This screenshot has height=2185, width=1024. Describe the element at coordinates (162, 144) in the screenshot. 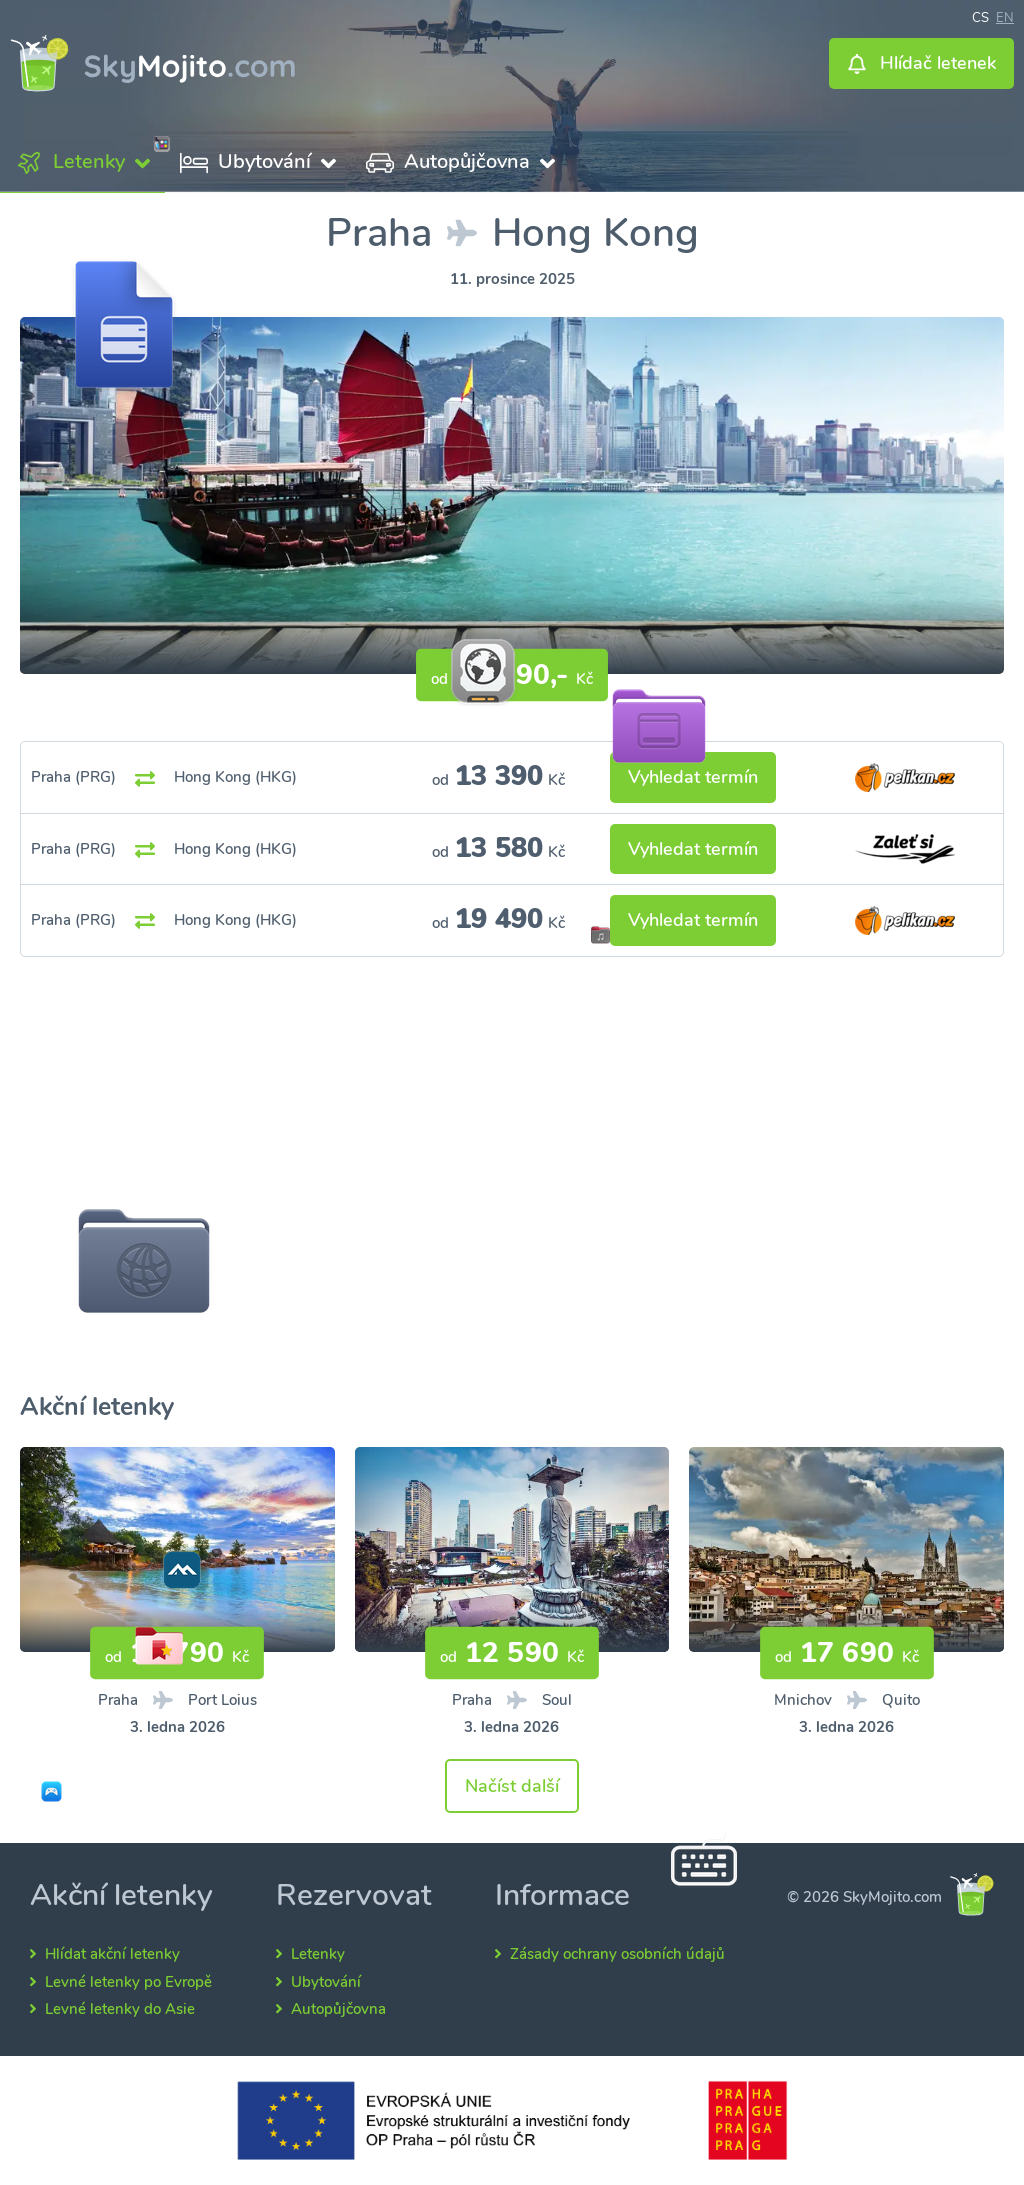

I see `open the eyedropper color picker app` at that location.